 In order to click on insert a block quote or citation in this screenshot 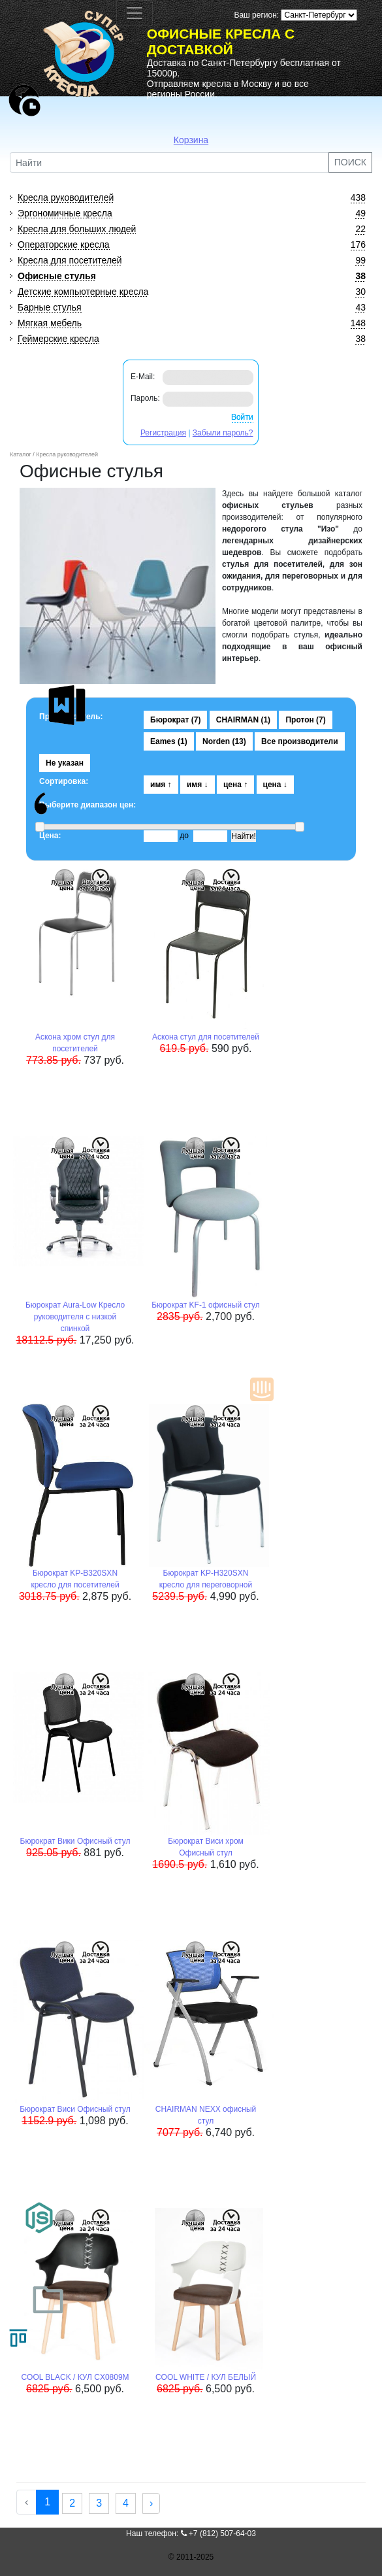, I will do `click(40, 804)`.